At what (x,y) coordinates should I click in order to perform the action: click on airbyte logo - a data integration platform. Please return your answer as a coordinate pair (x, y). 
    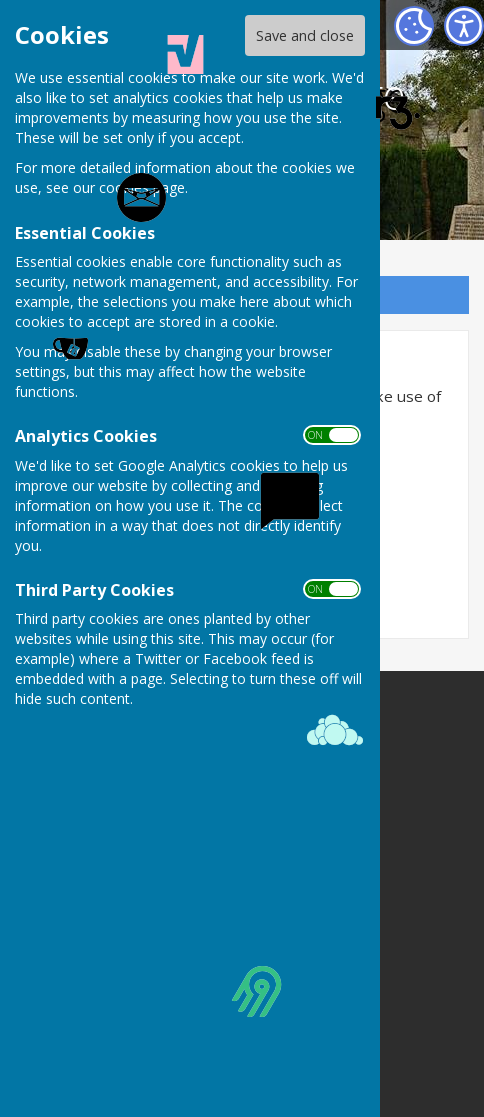
    Looking at the image, I should click on (256, 991).